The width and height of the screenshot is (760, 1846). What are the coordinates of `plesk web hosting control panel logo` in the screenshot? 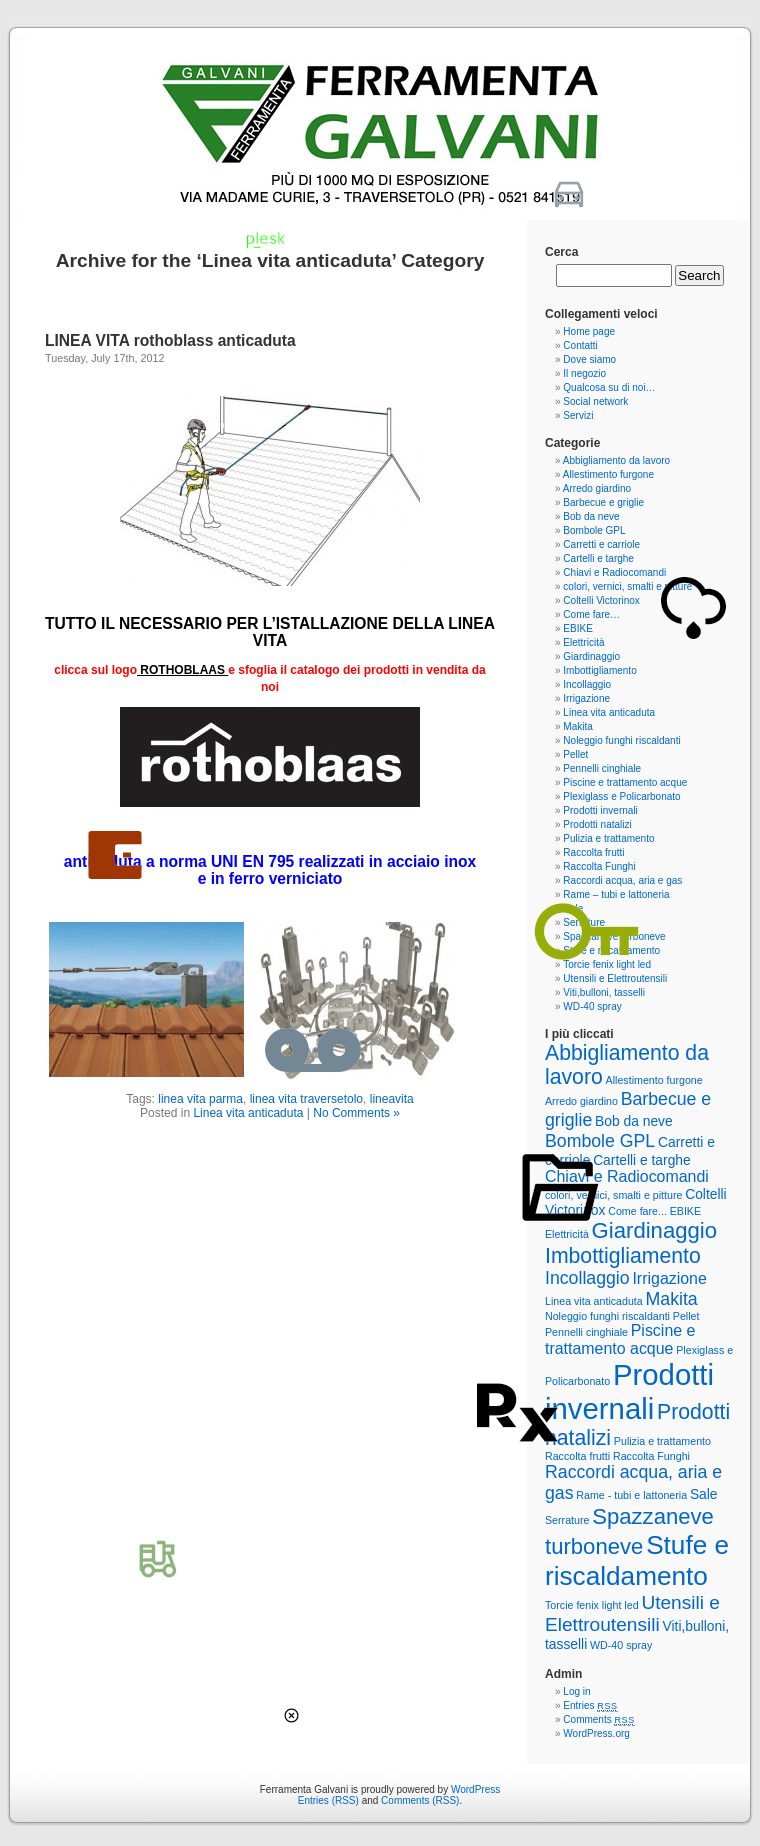 It's located at (266, 240).